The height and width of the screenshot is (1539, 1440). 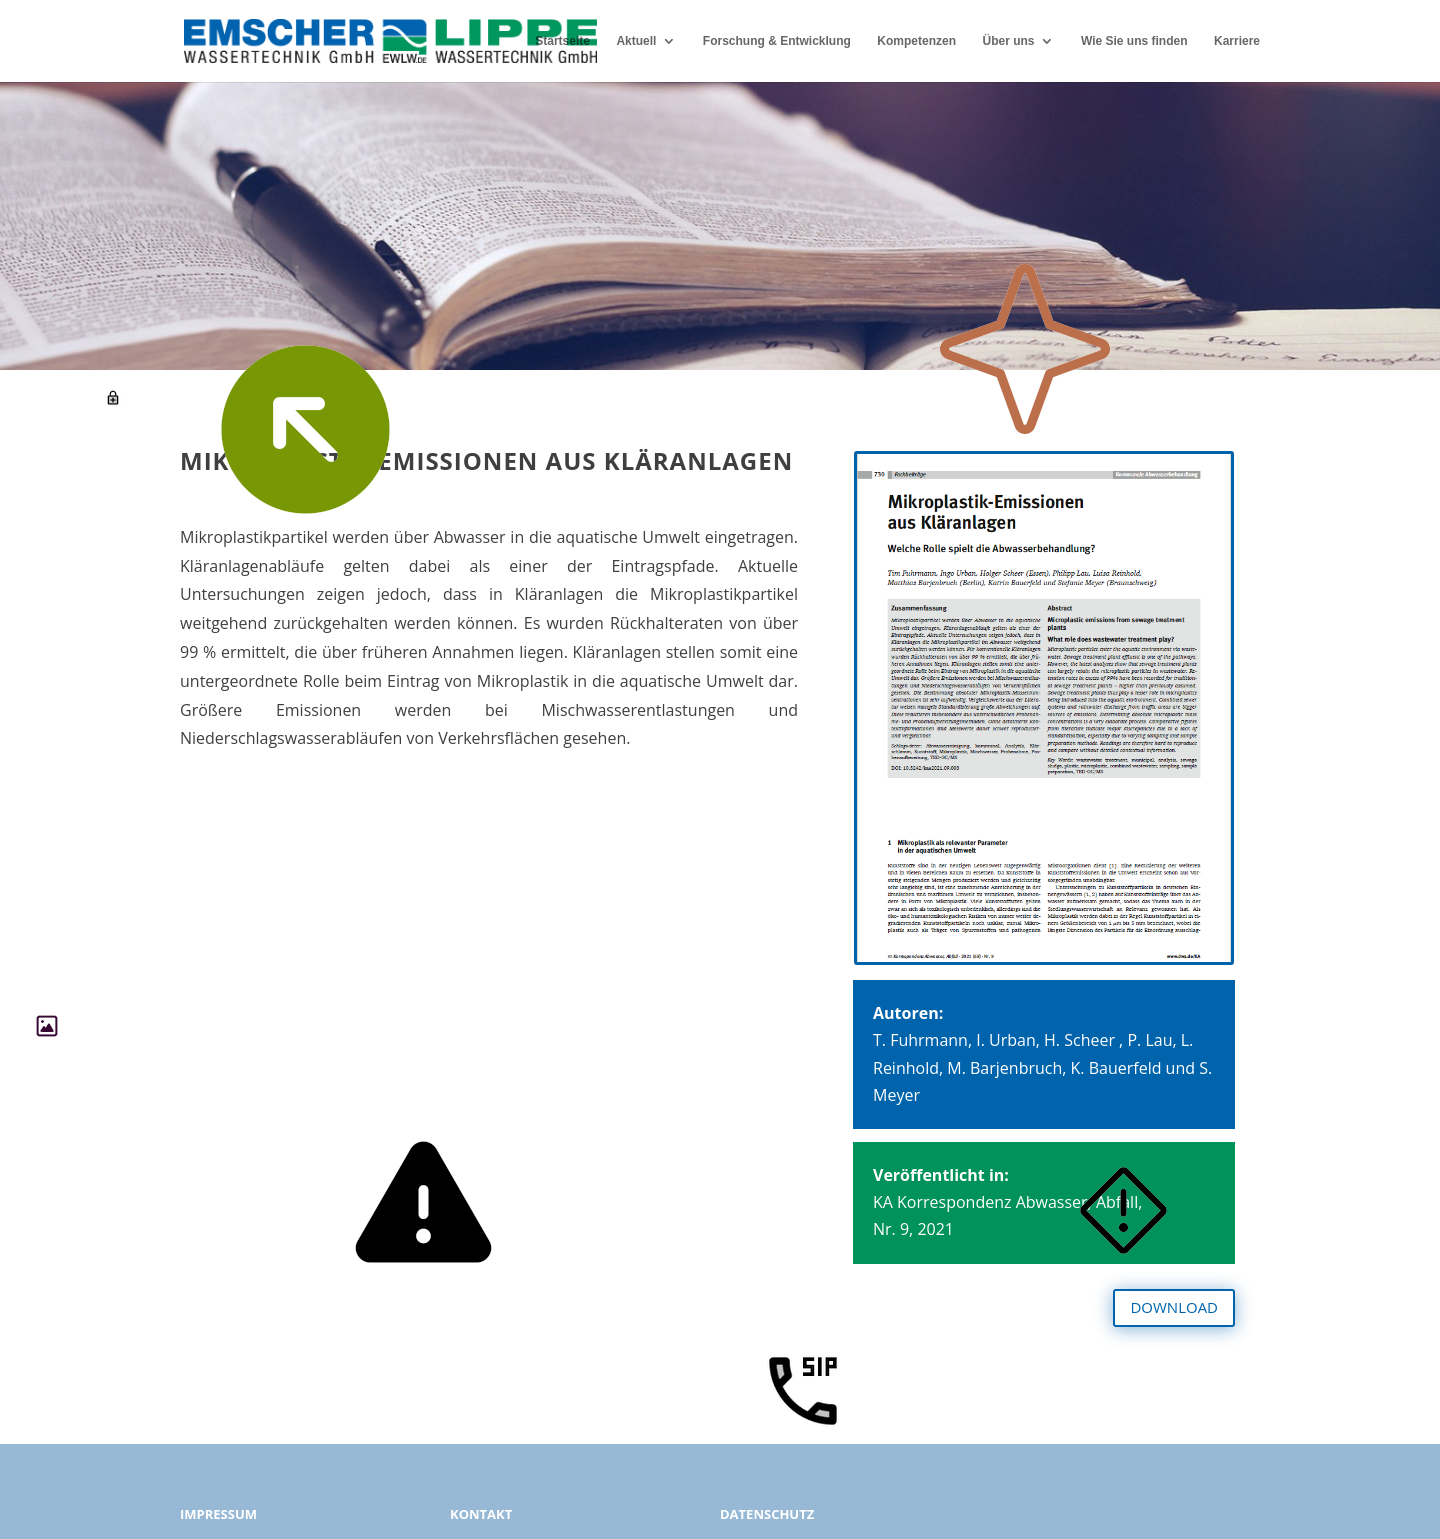 What do you see at coordinates (1025, 349) in the screenshot?
I see `indicates a special or featured item` at bounding box center [1025, 349].